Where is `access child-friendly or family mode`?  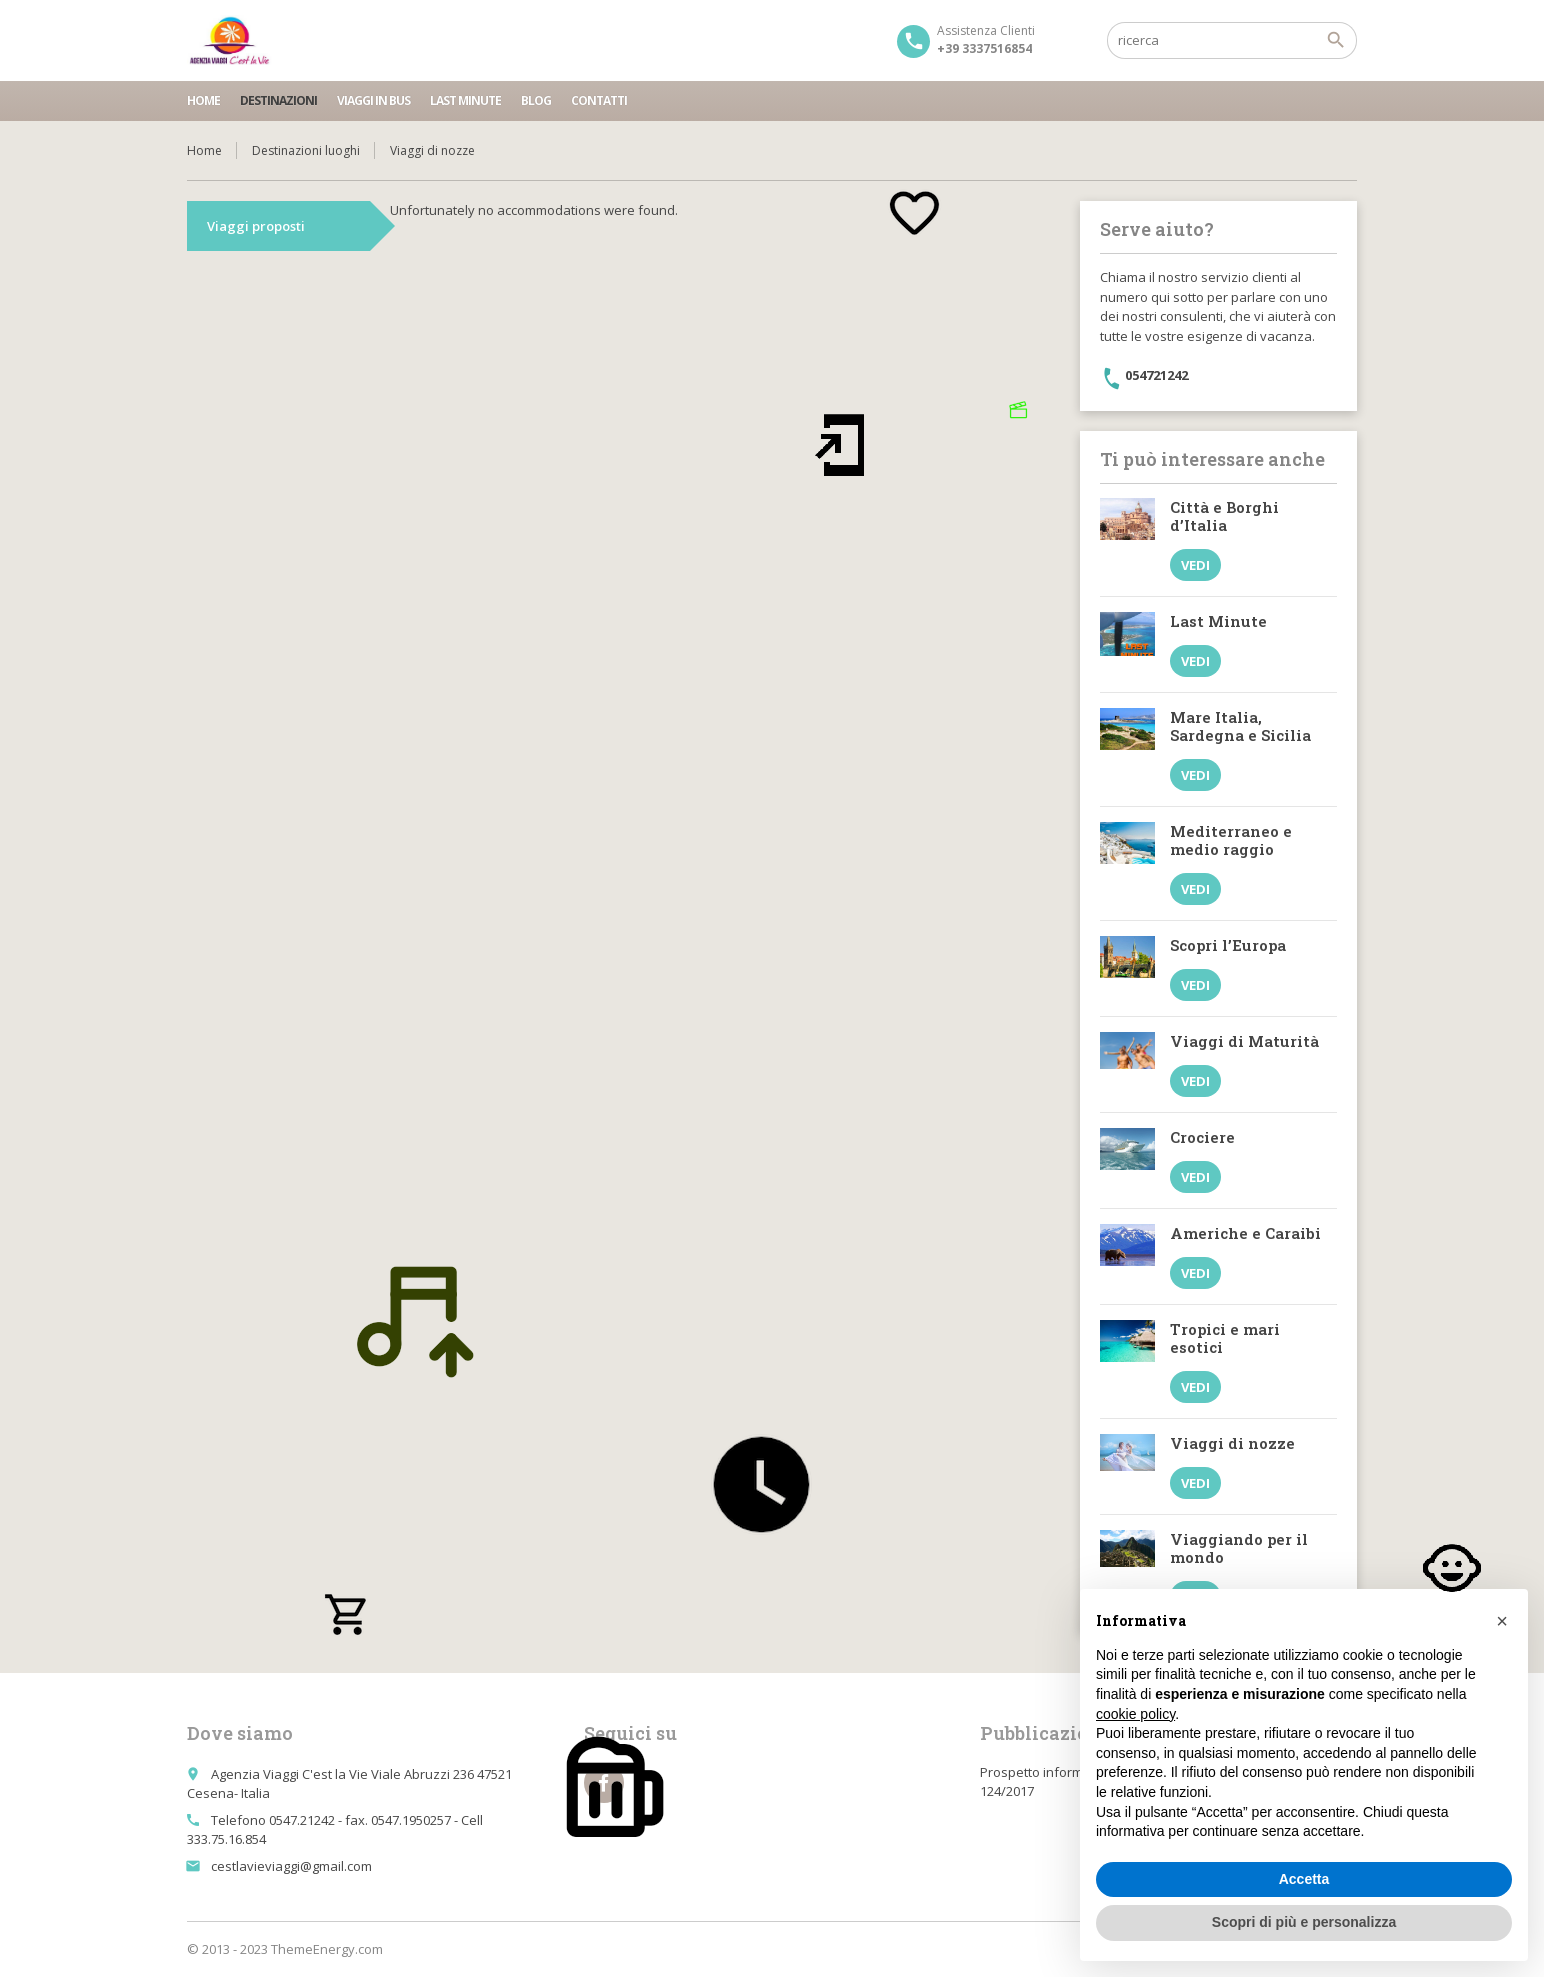 access child-friendly or family mode is located at coordinates (1452, 1568).